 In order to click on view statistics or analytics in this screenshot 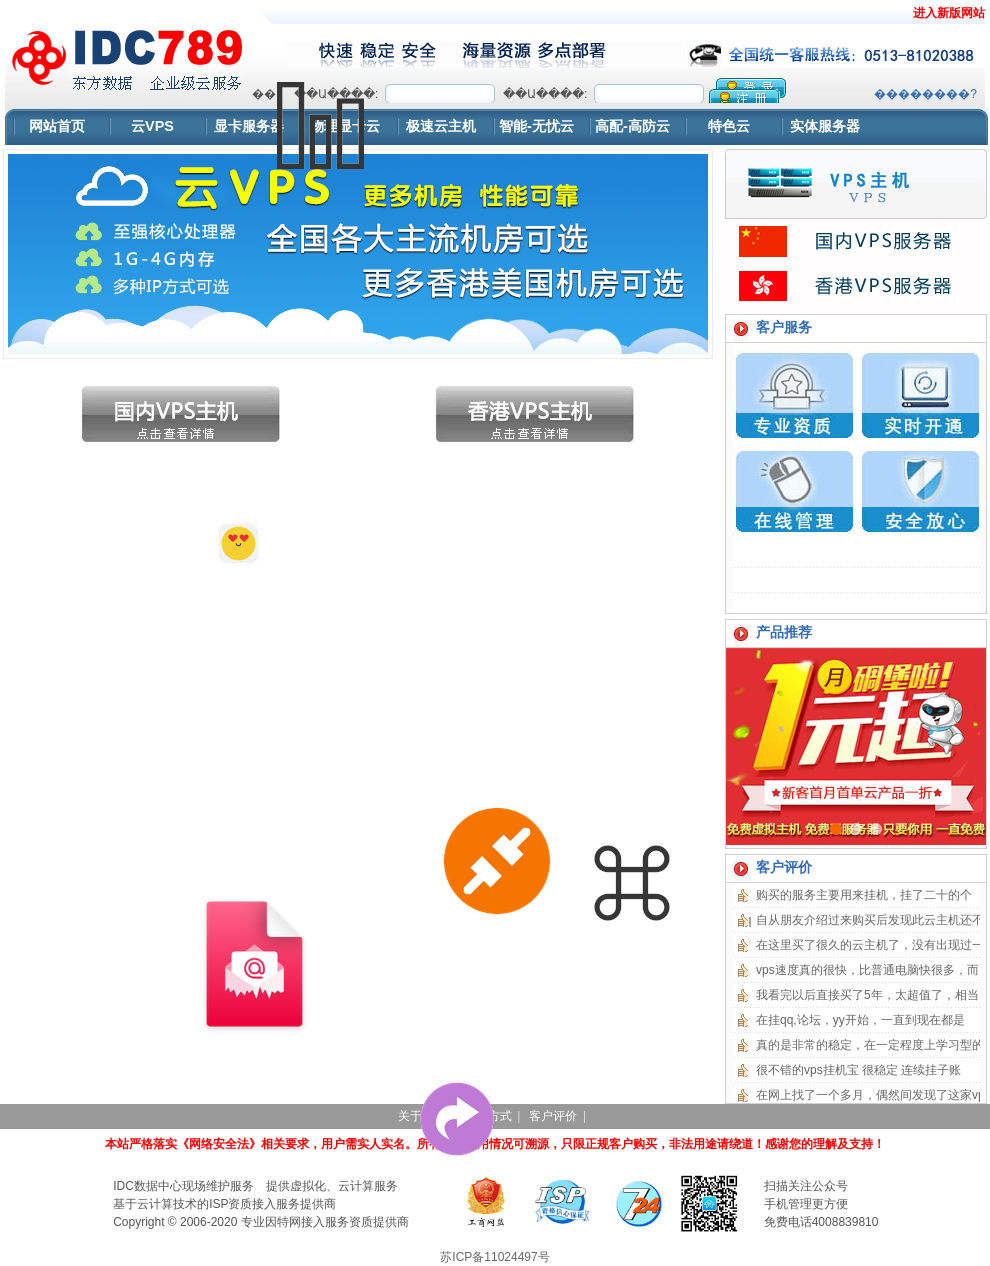, I will do `click(320, 125)`.